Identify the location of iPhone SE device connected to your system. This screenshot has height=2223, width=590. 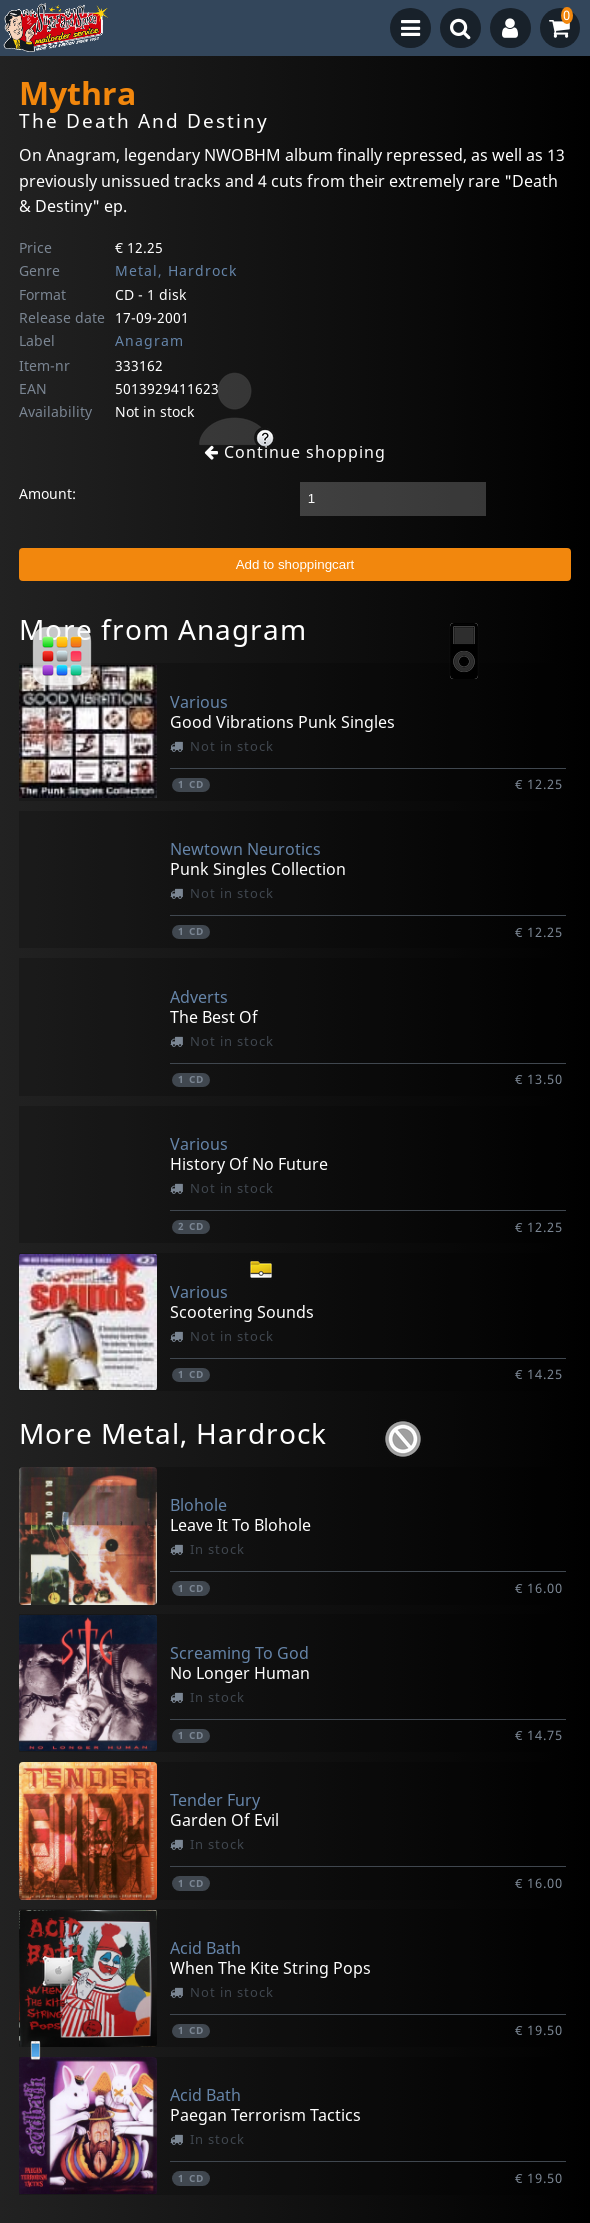
(35, 2050).